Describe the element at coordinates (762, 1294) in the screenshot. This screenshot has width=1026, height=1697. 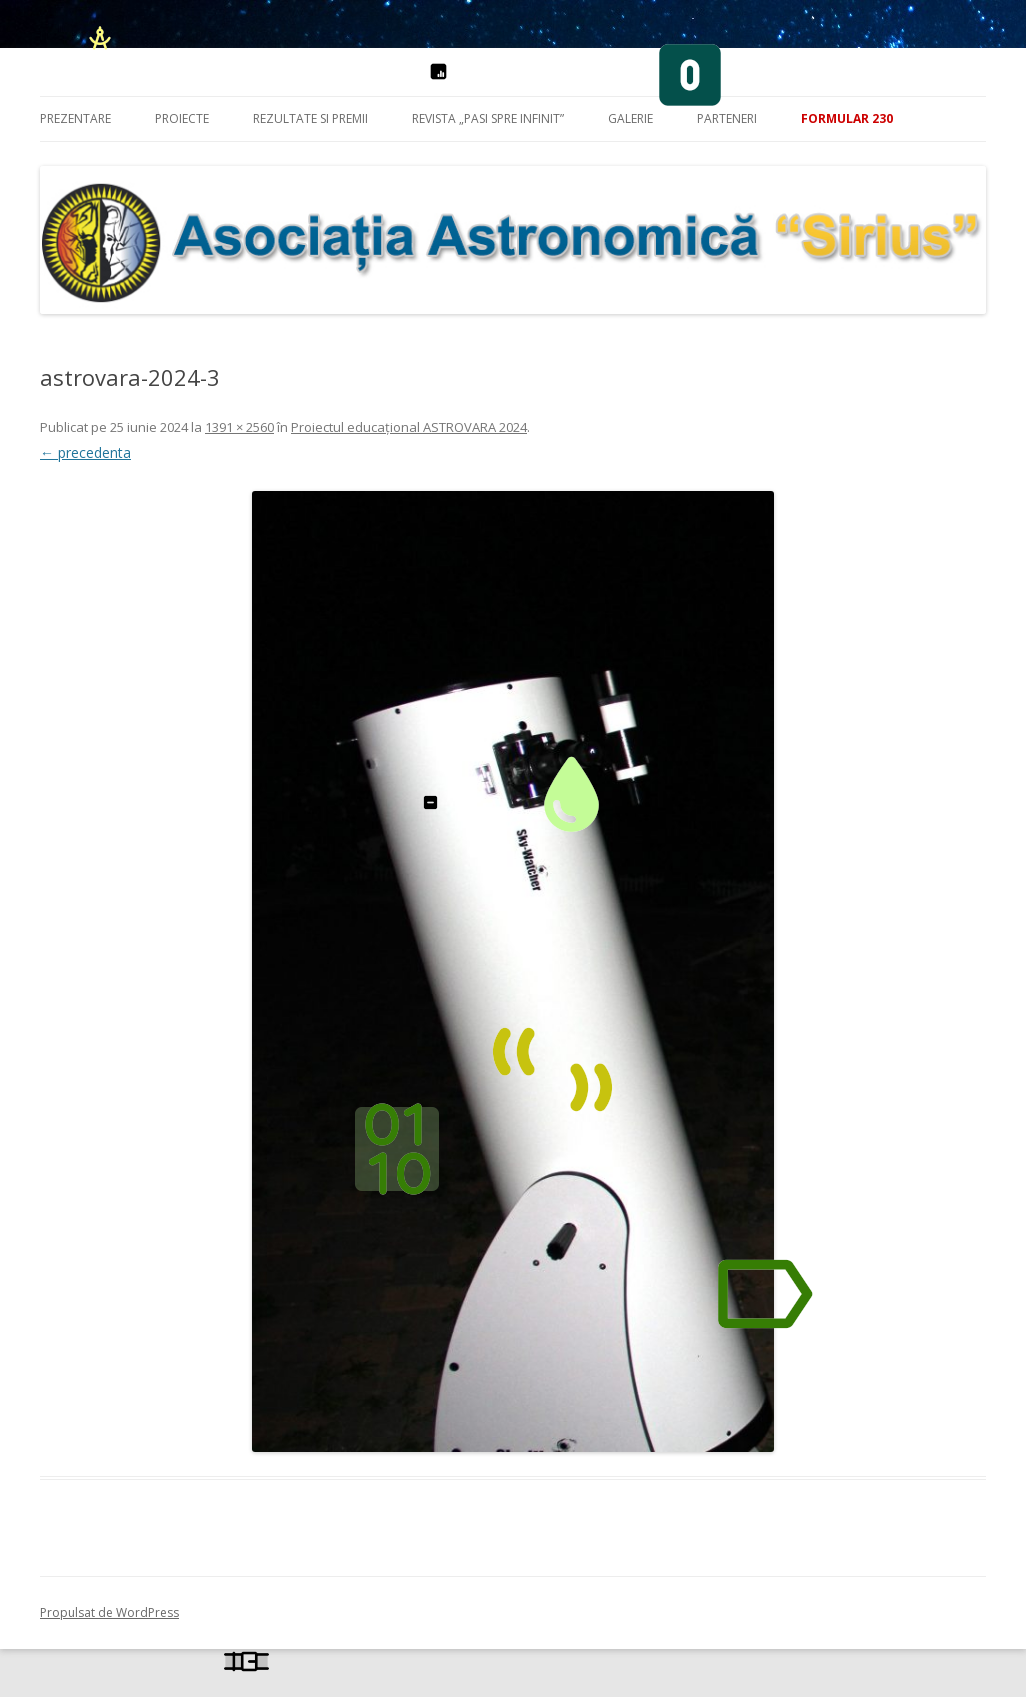
I see `add a tag or label to an item` at that location.